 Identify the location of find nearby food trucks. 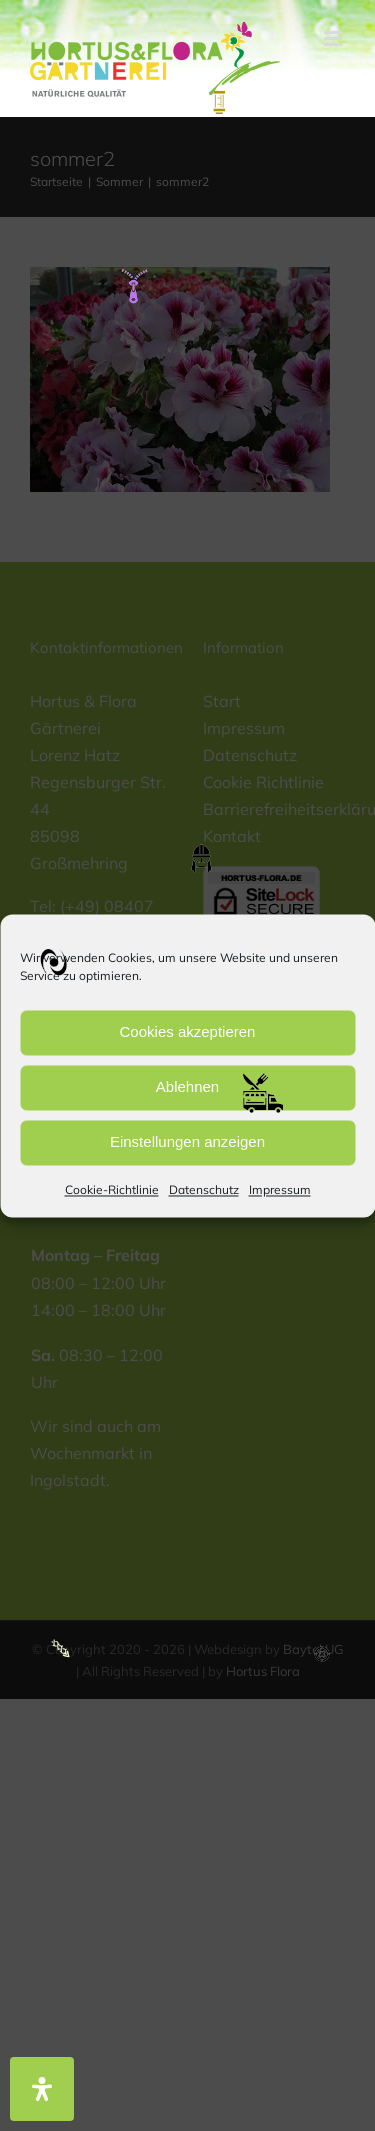
(263, 1093).